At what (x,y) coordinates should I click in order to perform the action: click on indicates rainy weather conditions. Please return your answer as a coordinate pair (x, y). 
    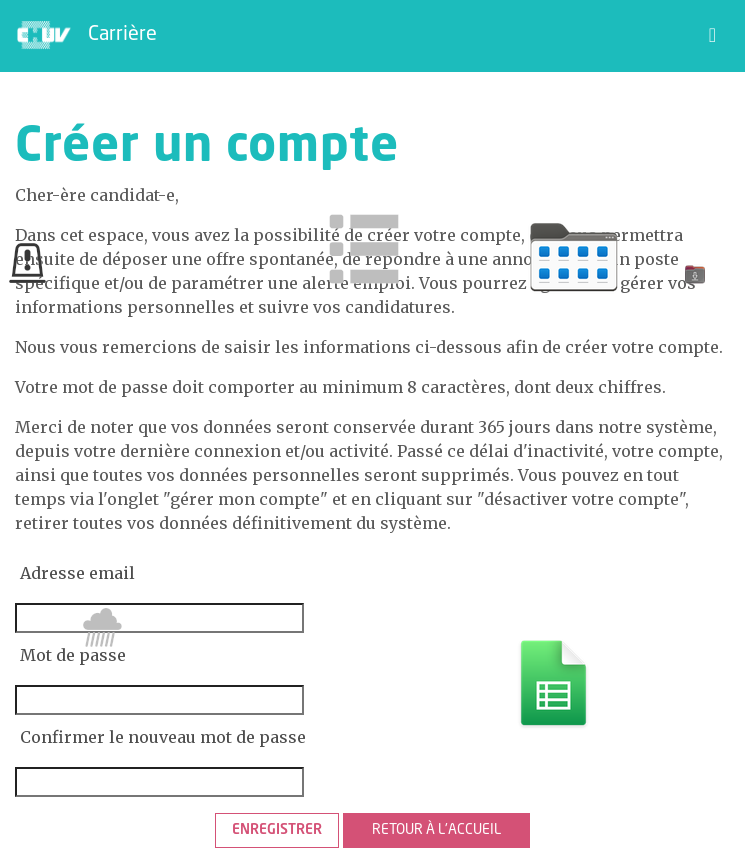
    Looking at the image, I should click on (102, 627).